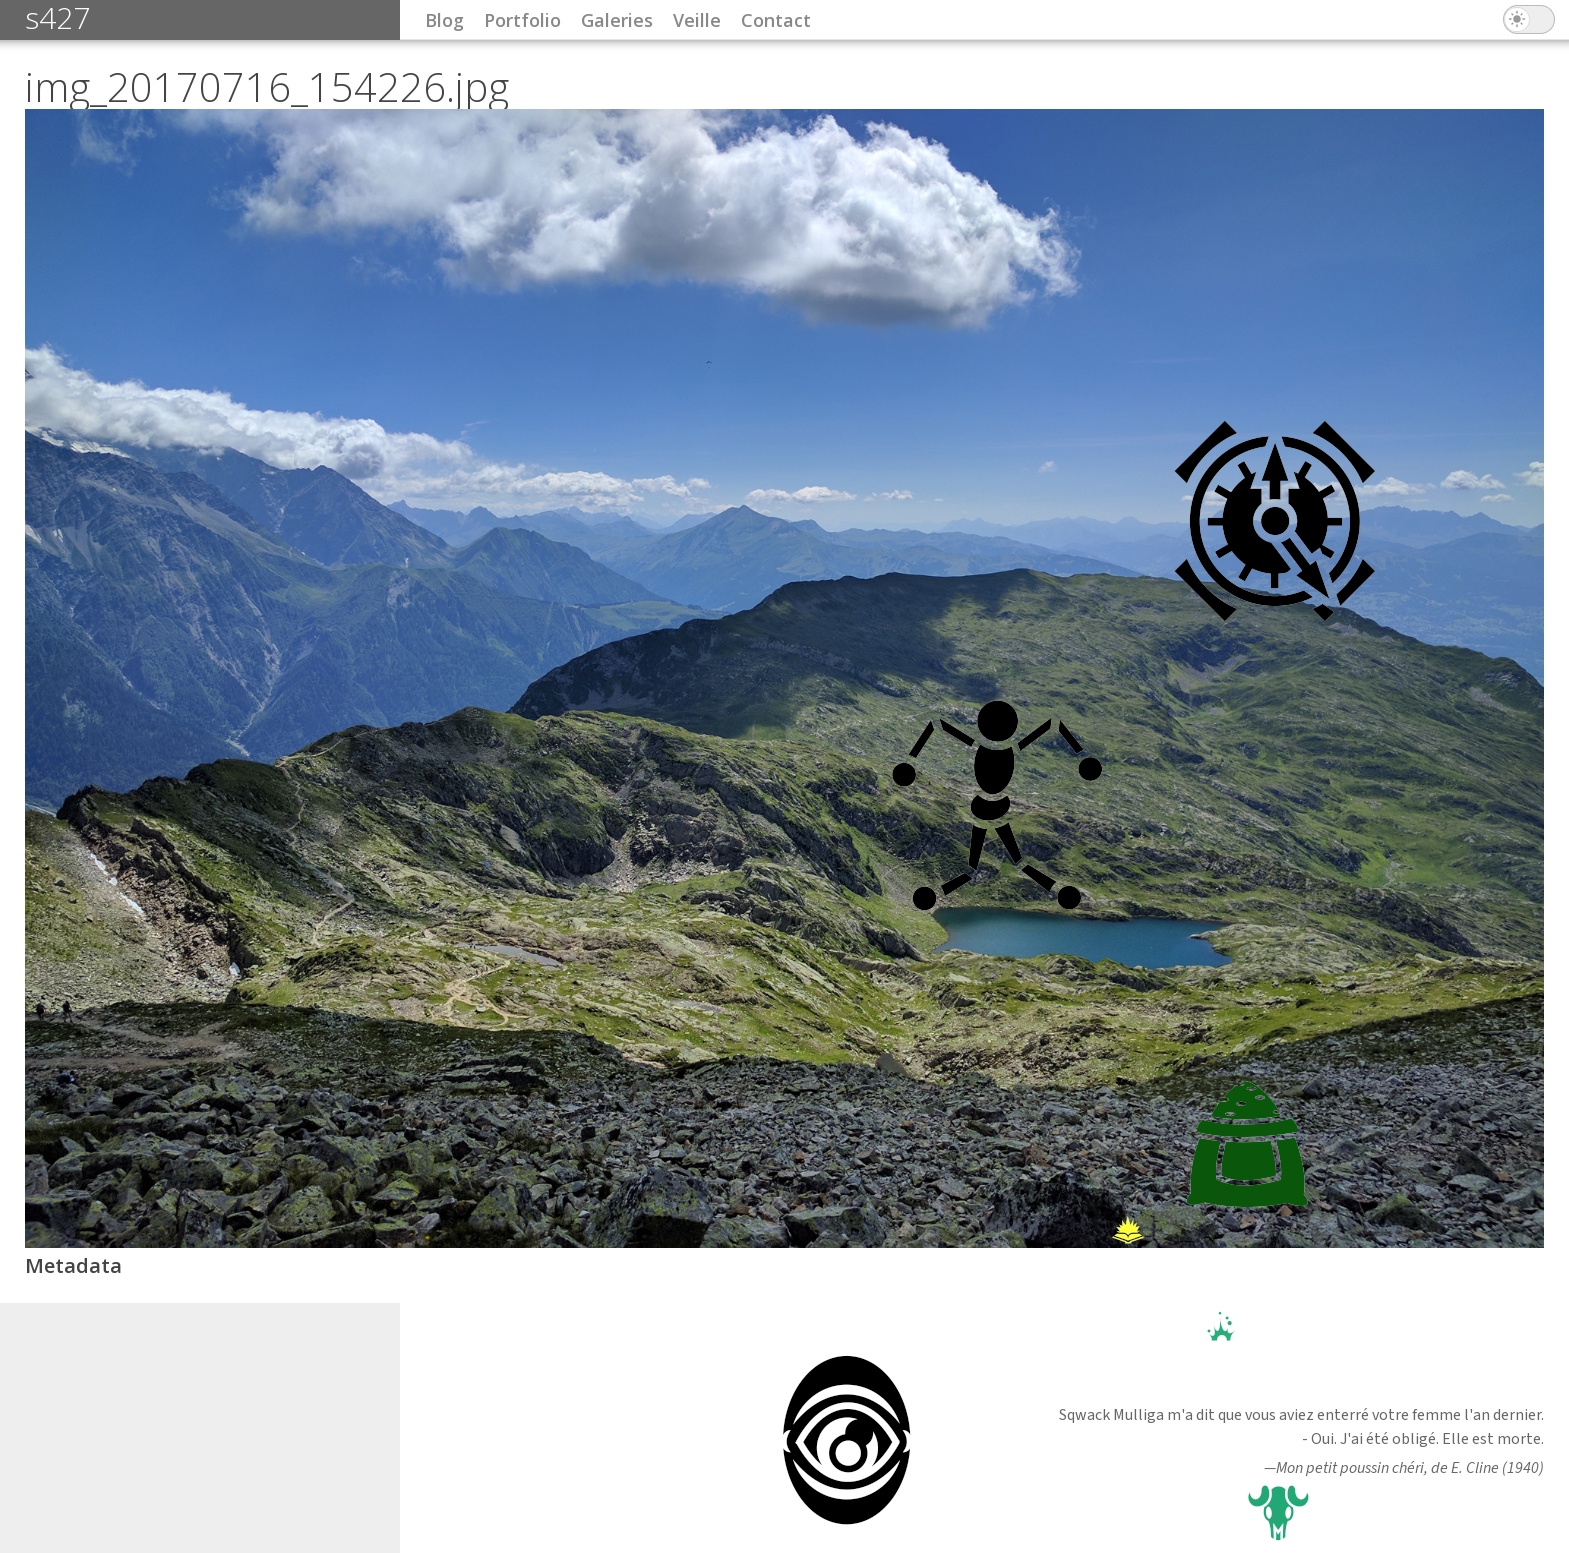 This screenshot has width=1569, height=1553. What do you see at coordinates (1128, 1232) in the screenshot?
I see `access knowledge base or learning resources` at bounding box center [1128, 1232].